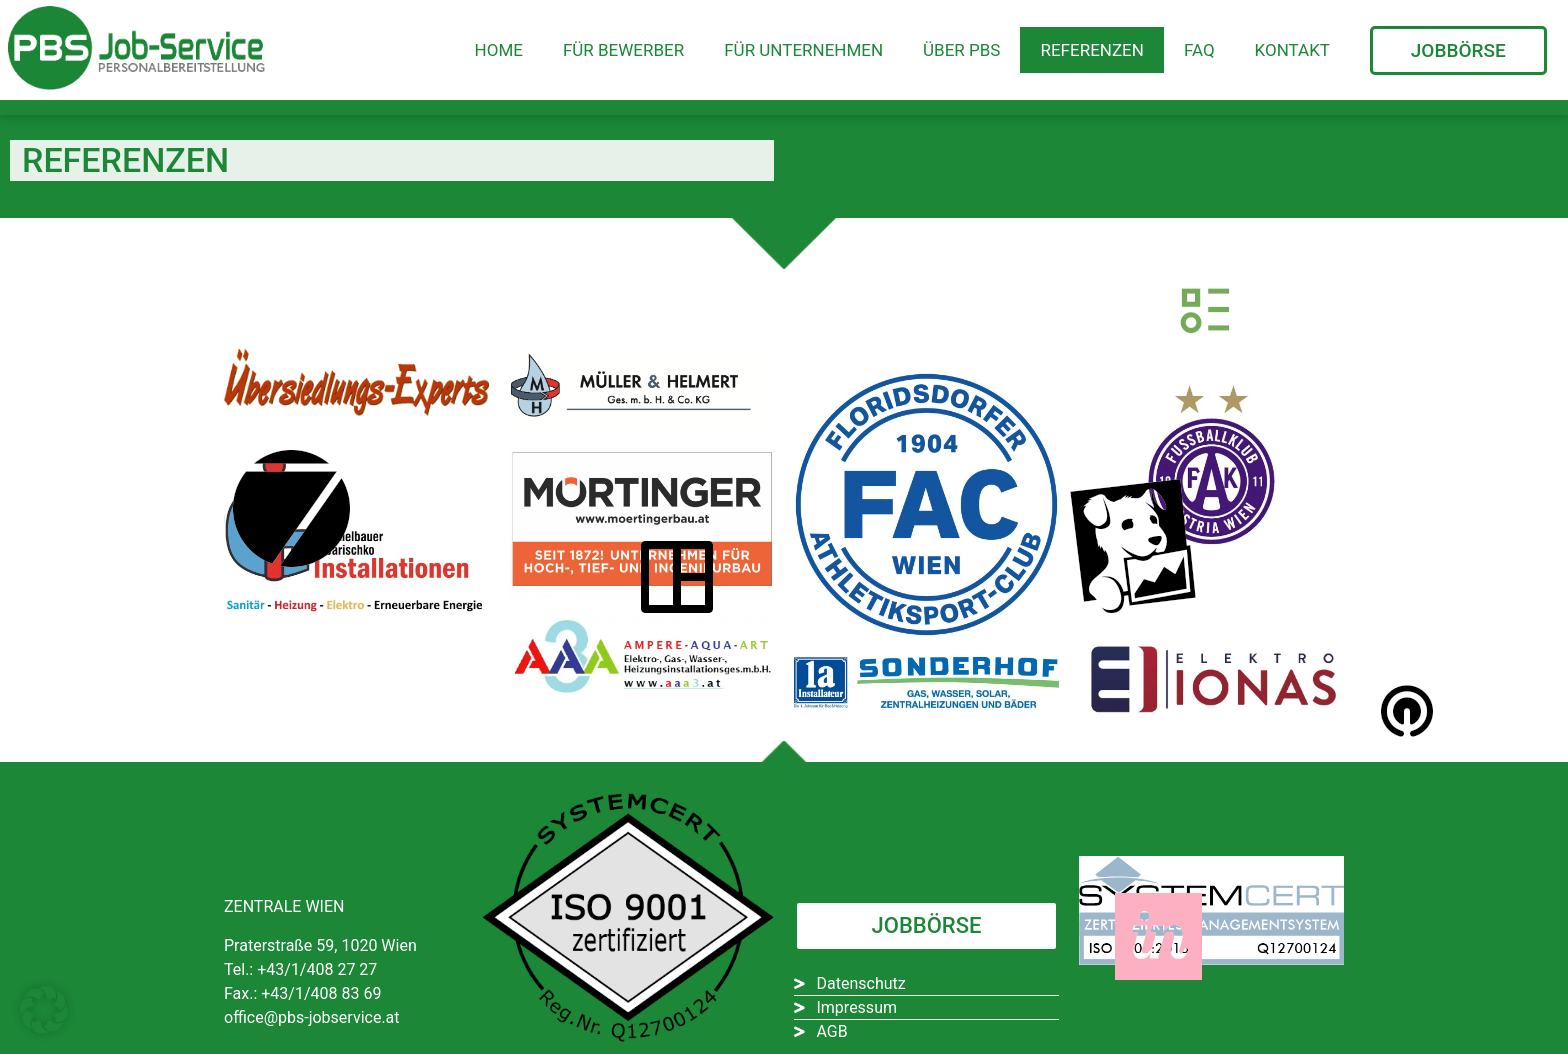 The width and height of the screenshot is (1568, 1054). I want to click on open Qwiklabs learning platform, so click(1407, 711).